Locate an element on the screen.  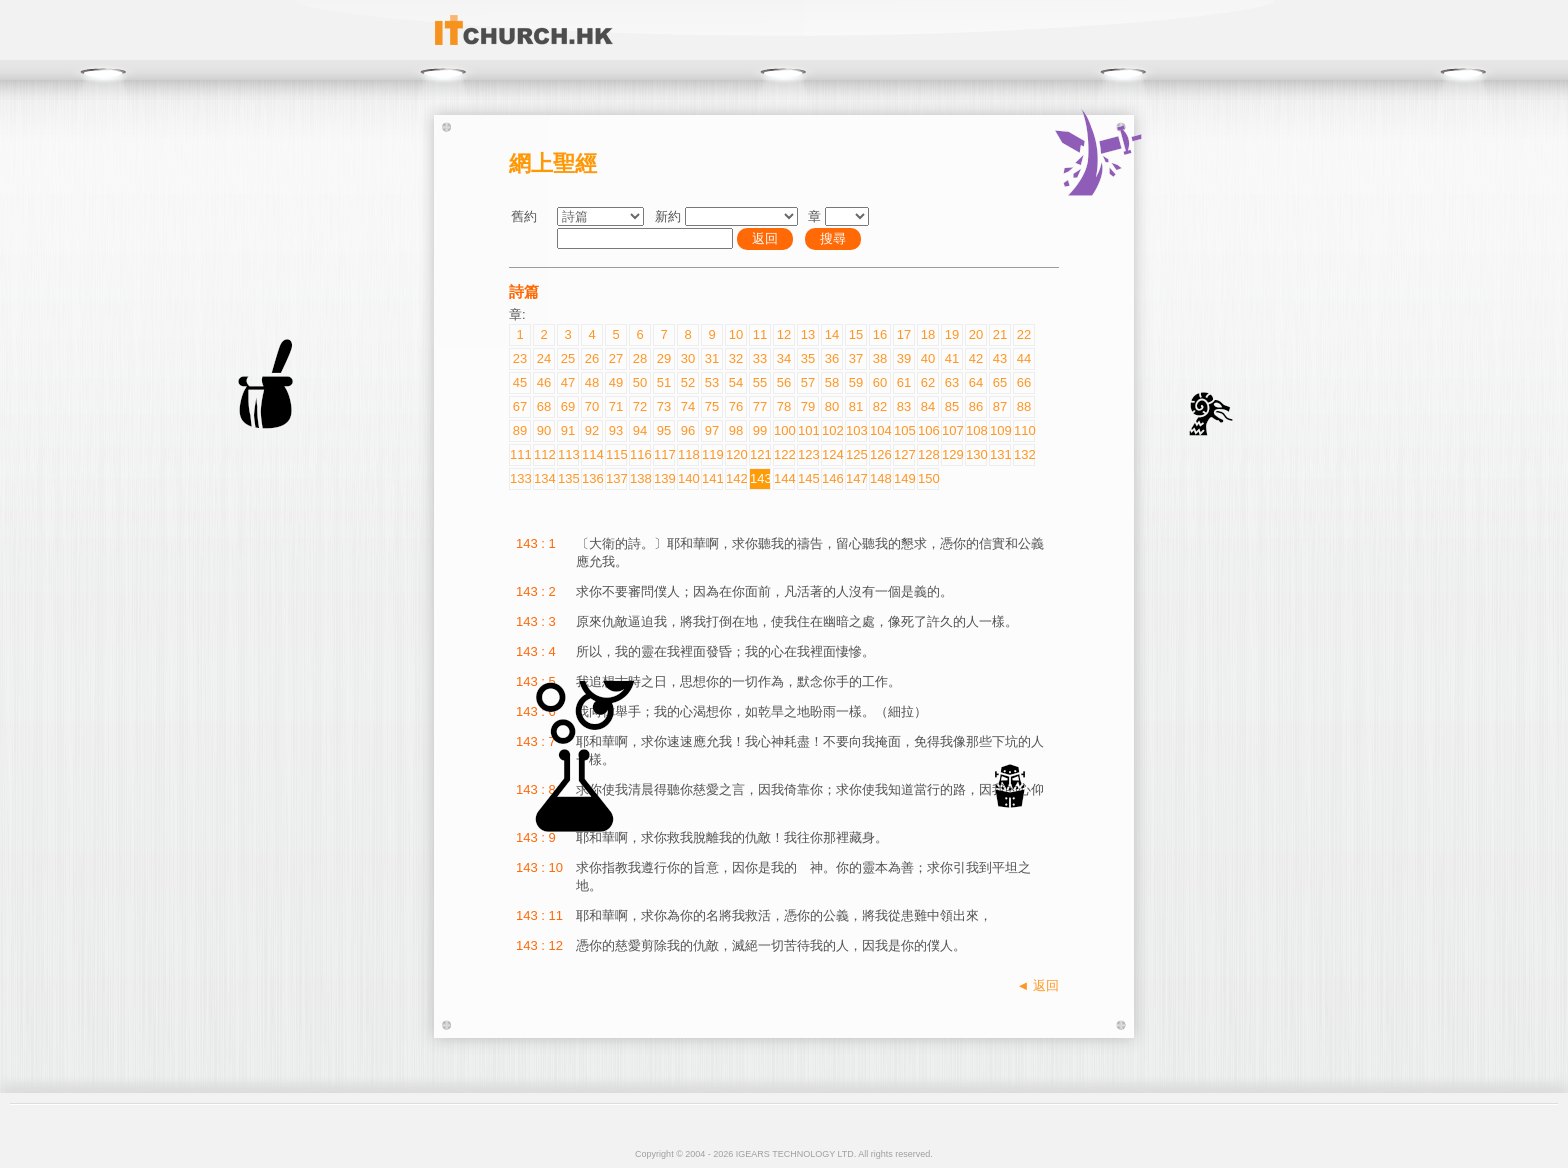
viking ship figurehead or norse-themed game element is located at coordinates (1211, 413).